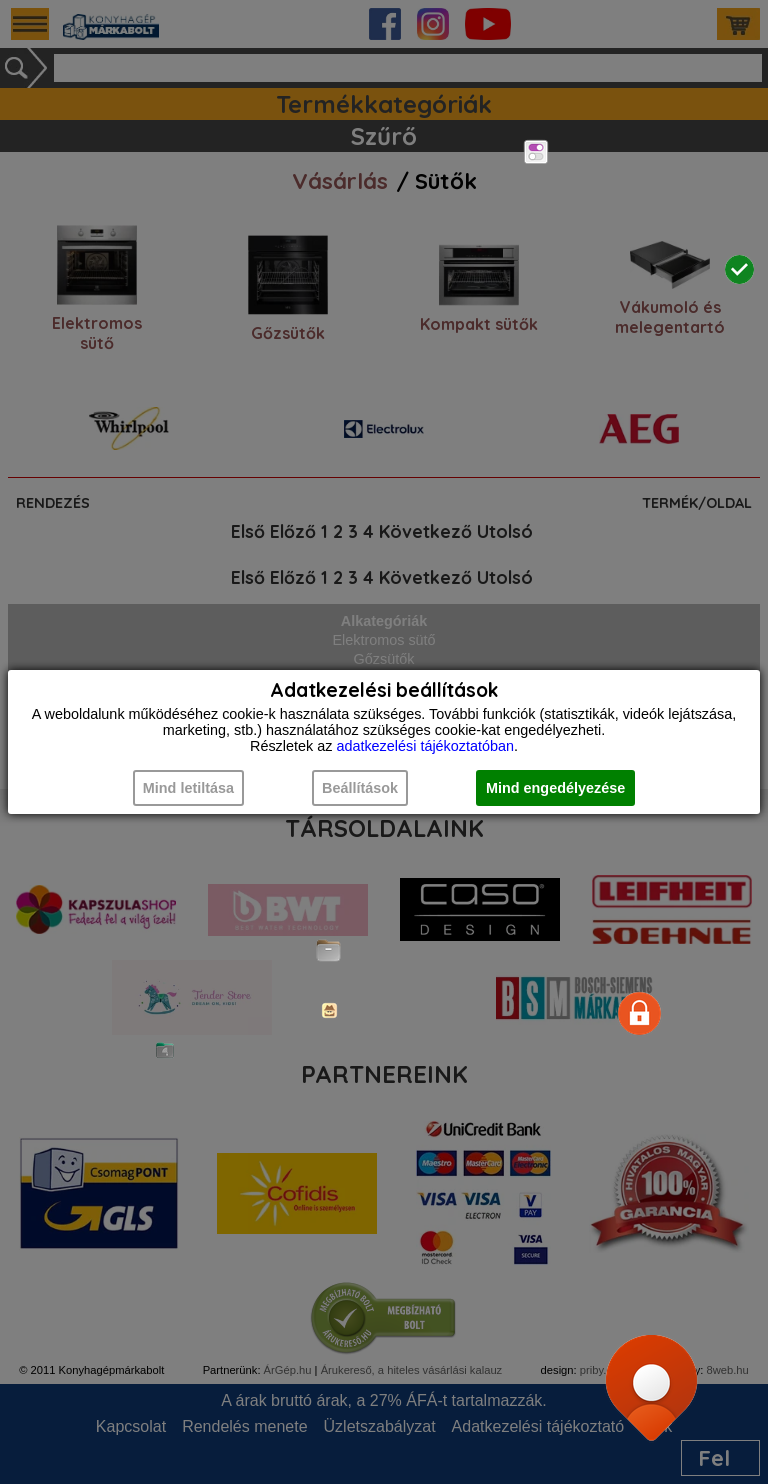 The width and height of the screenshot is (768, 1484). I want to click on access screen lock or security settings, so click(639, 1013).